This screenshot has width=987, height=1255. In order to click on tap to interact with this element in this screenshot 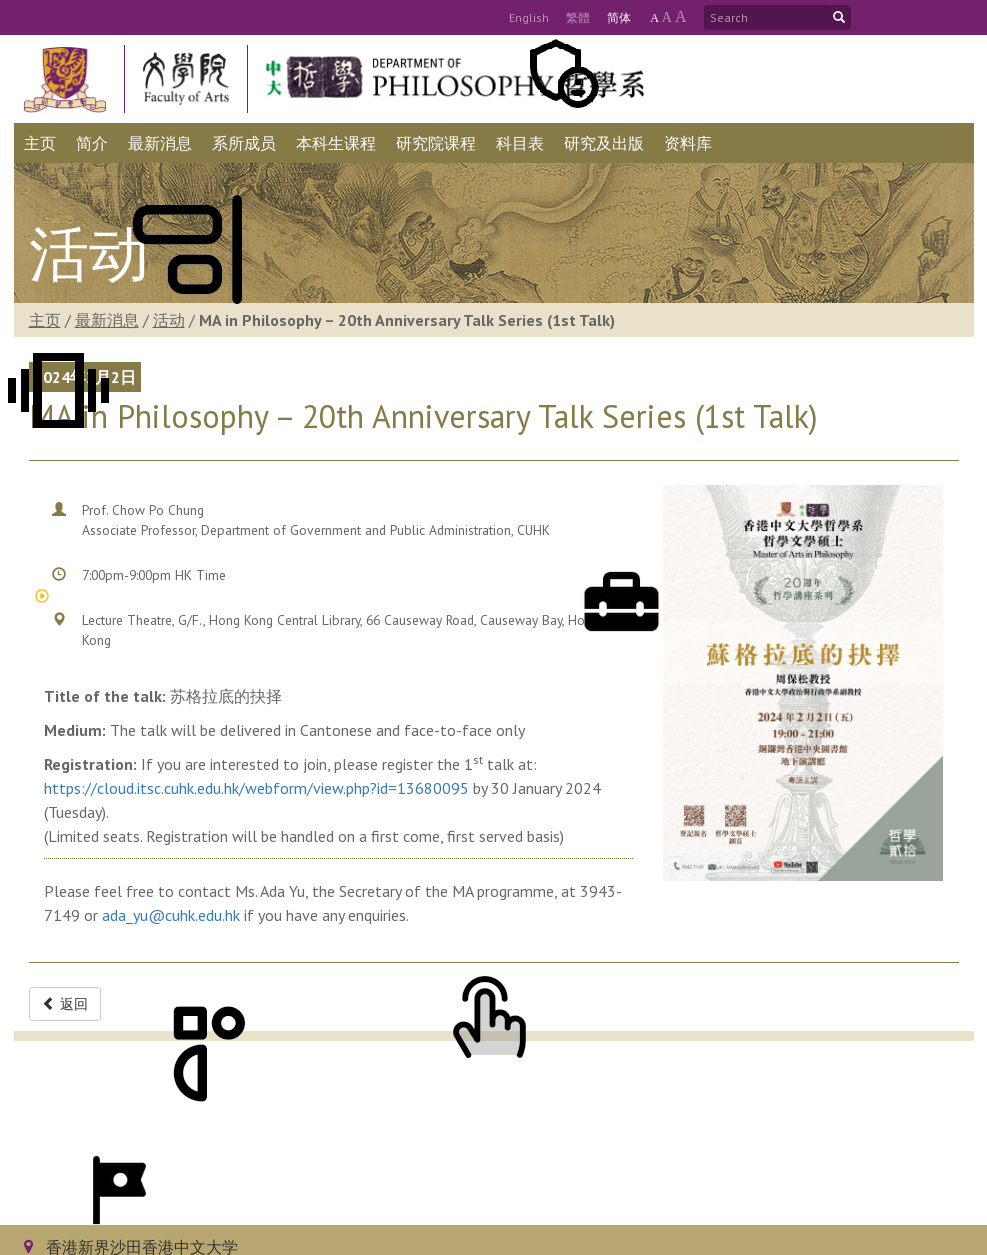, I will do `click(489, 1018)`.